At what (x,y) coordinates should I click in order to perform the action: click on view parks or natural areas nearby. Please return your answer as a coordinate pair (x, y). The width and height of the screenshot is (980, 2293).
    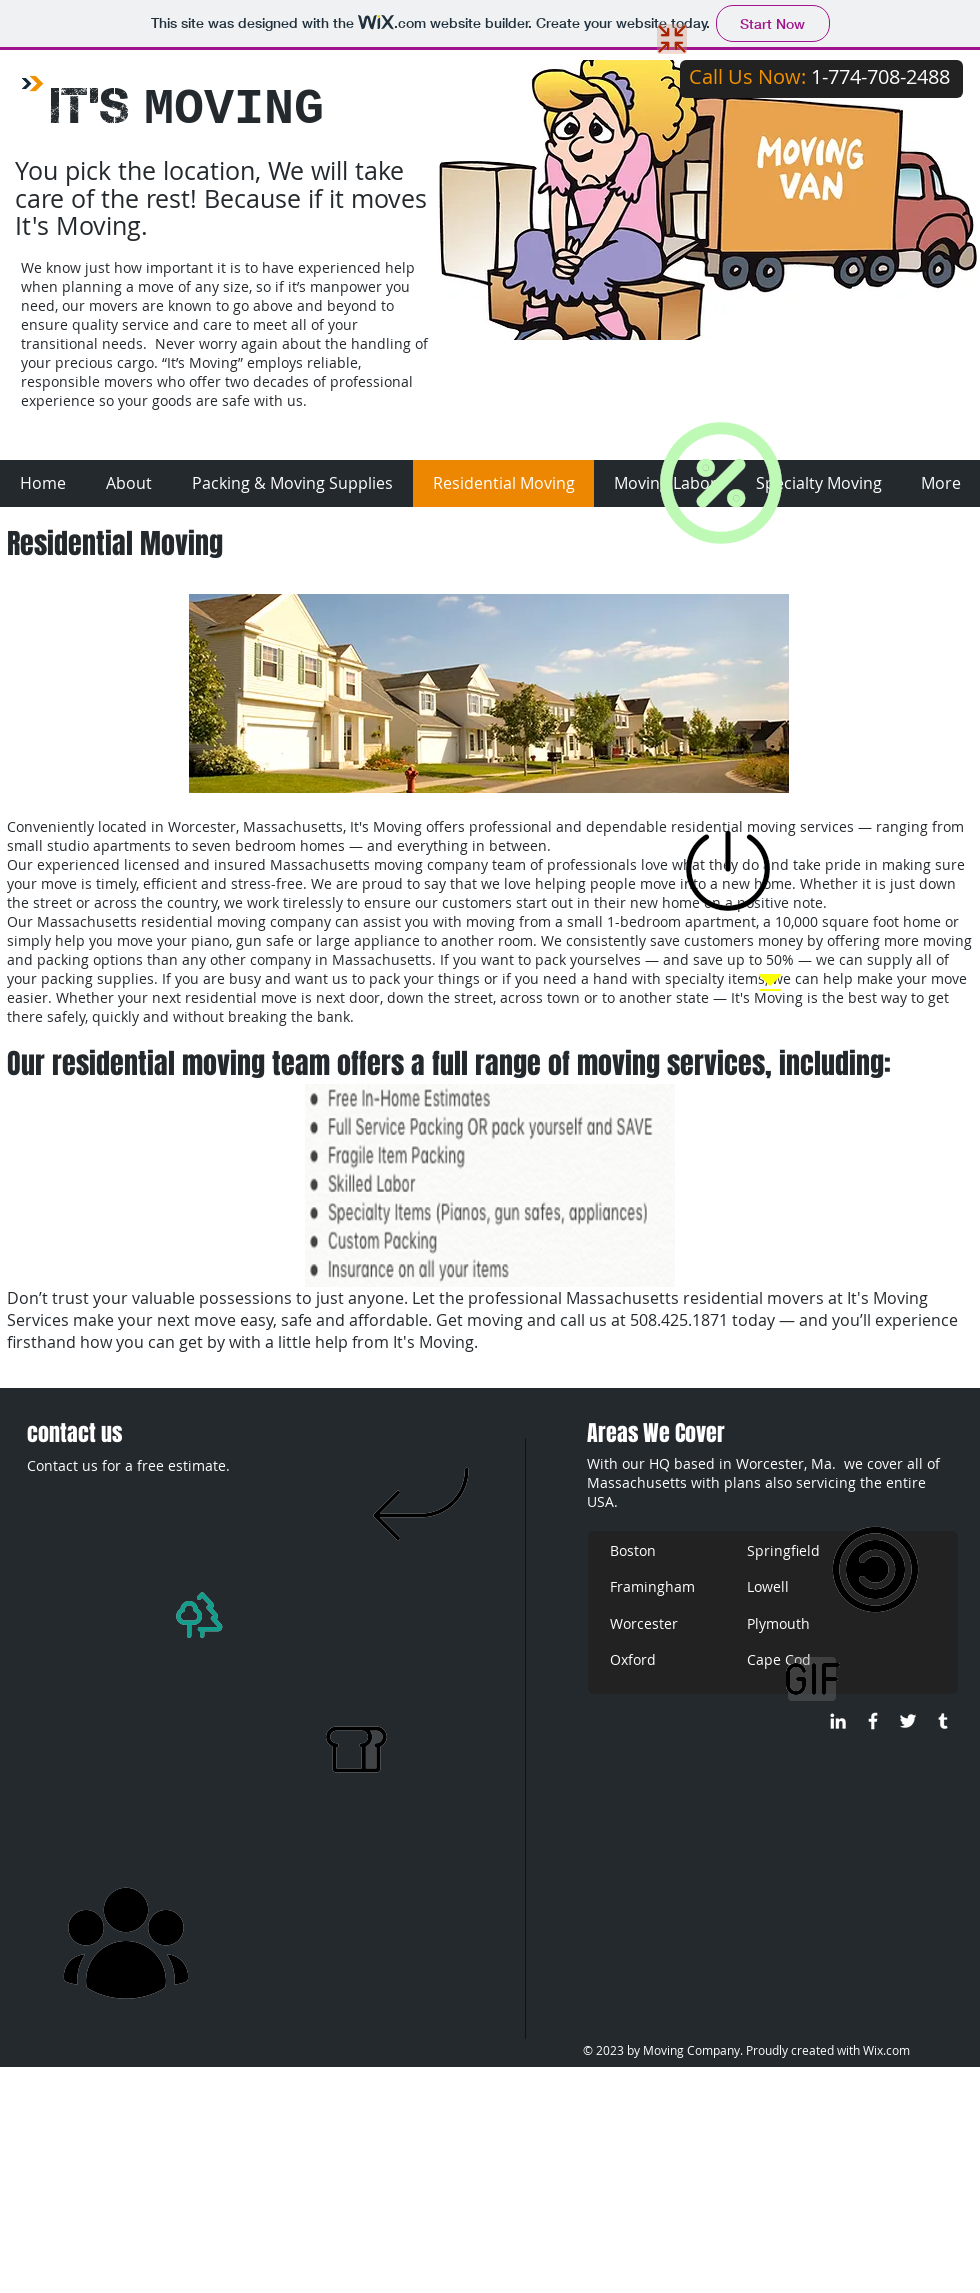
    Looking at the image, I should click on (200, 1614).